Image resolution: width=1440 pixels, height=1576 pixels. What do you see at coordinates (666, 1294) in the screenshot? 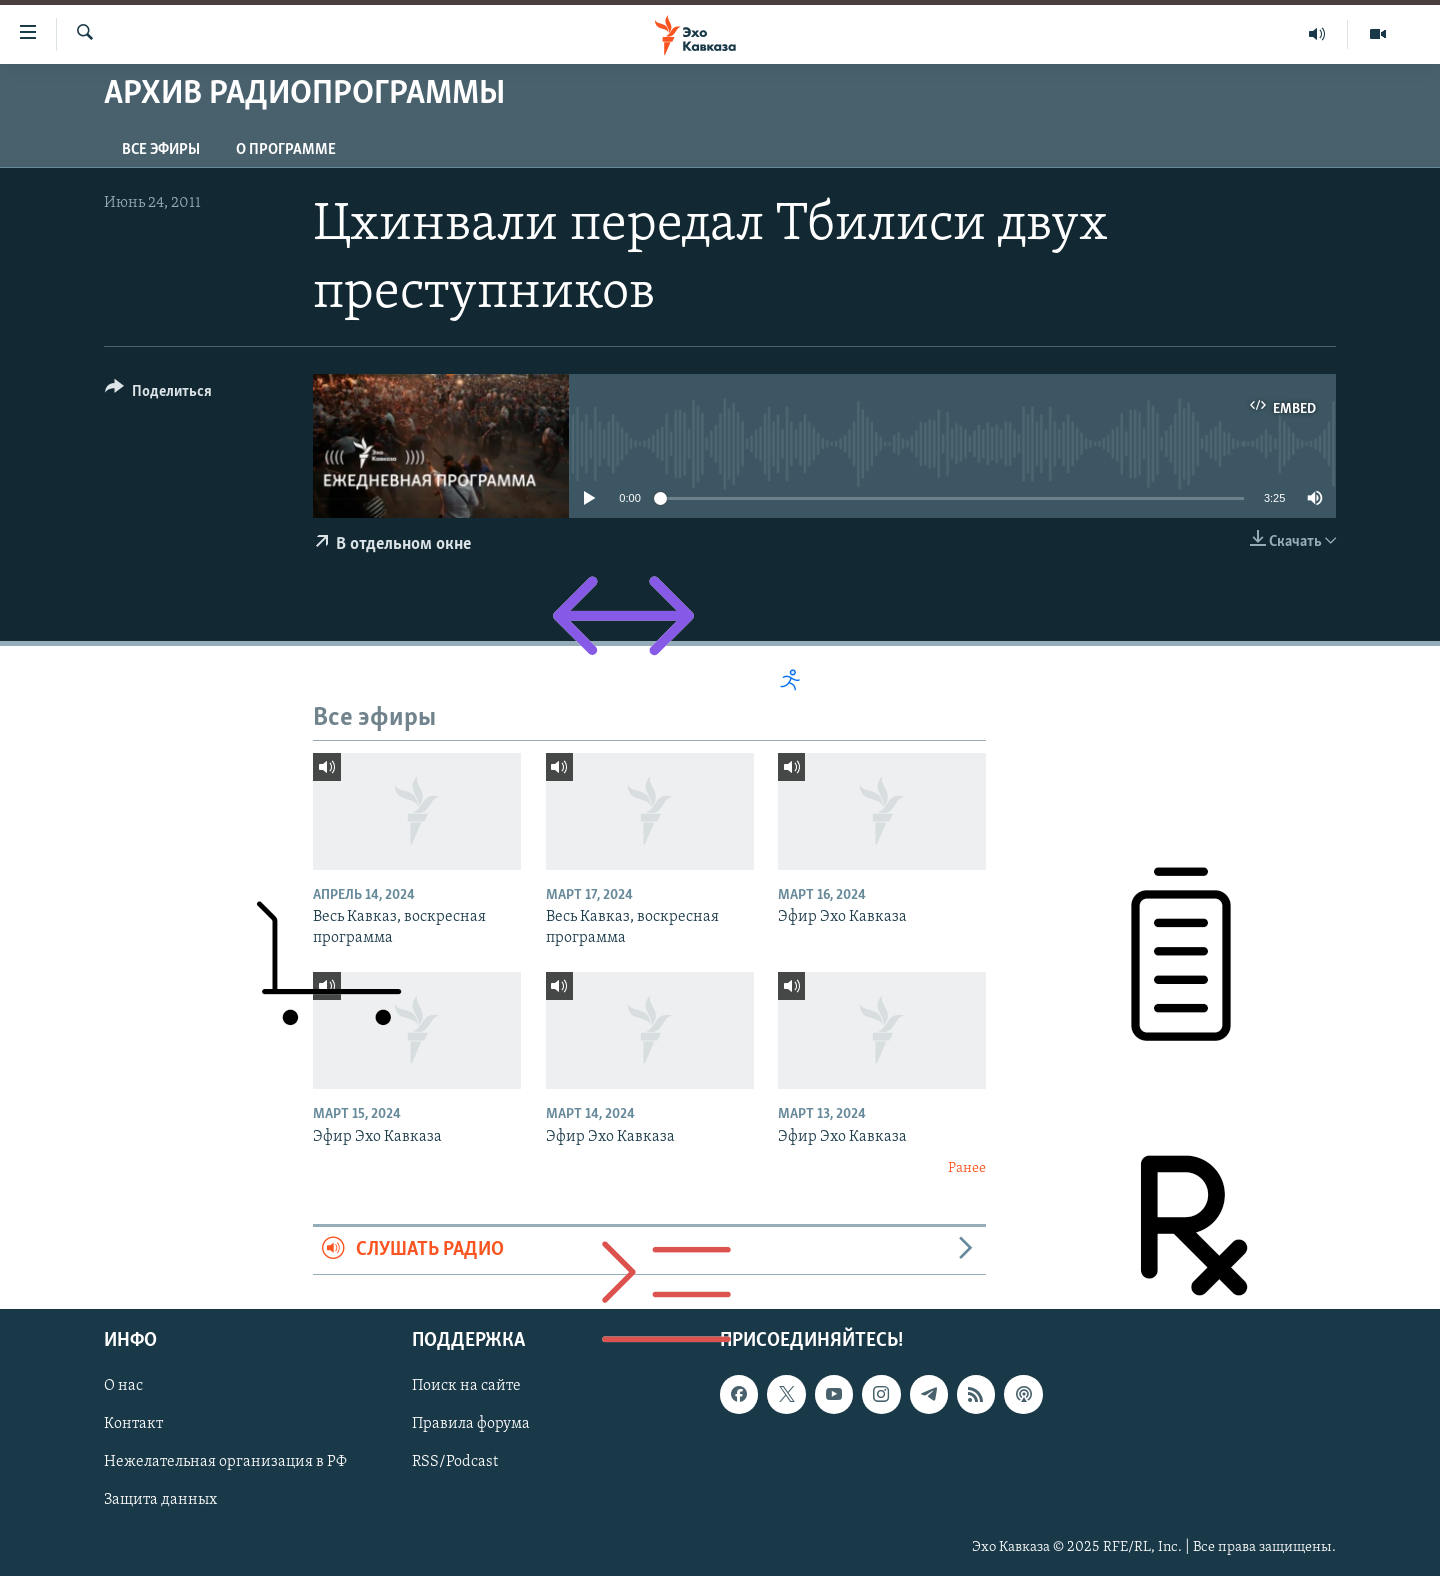
I see `increase text indentation` at bounding box center [666, 1294].